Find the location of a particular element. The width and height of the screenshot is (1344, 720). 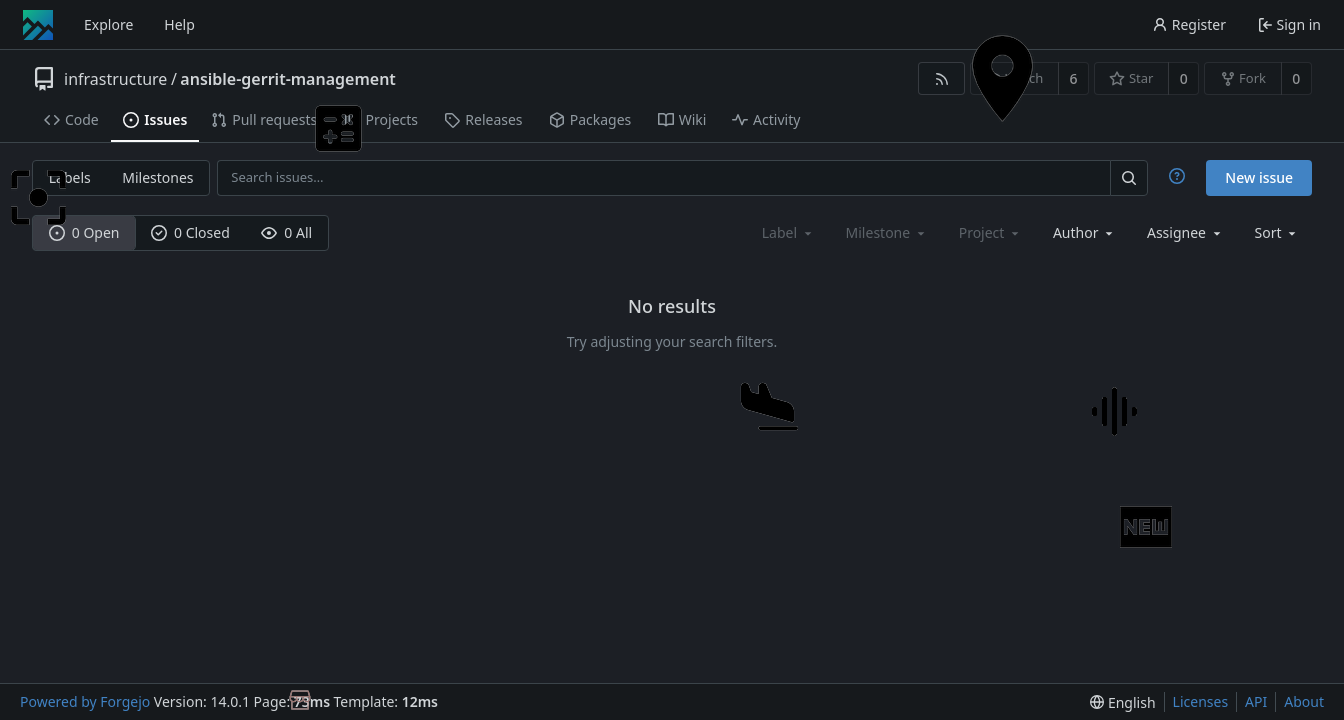

indicates flight arrival status is located at coordinates (766, 406).